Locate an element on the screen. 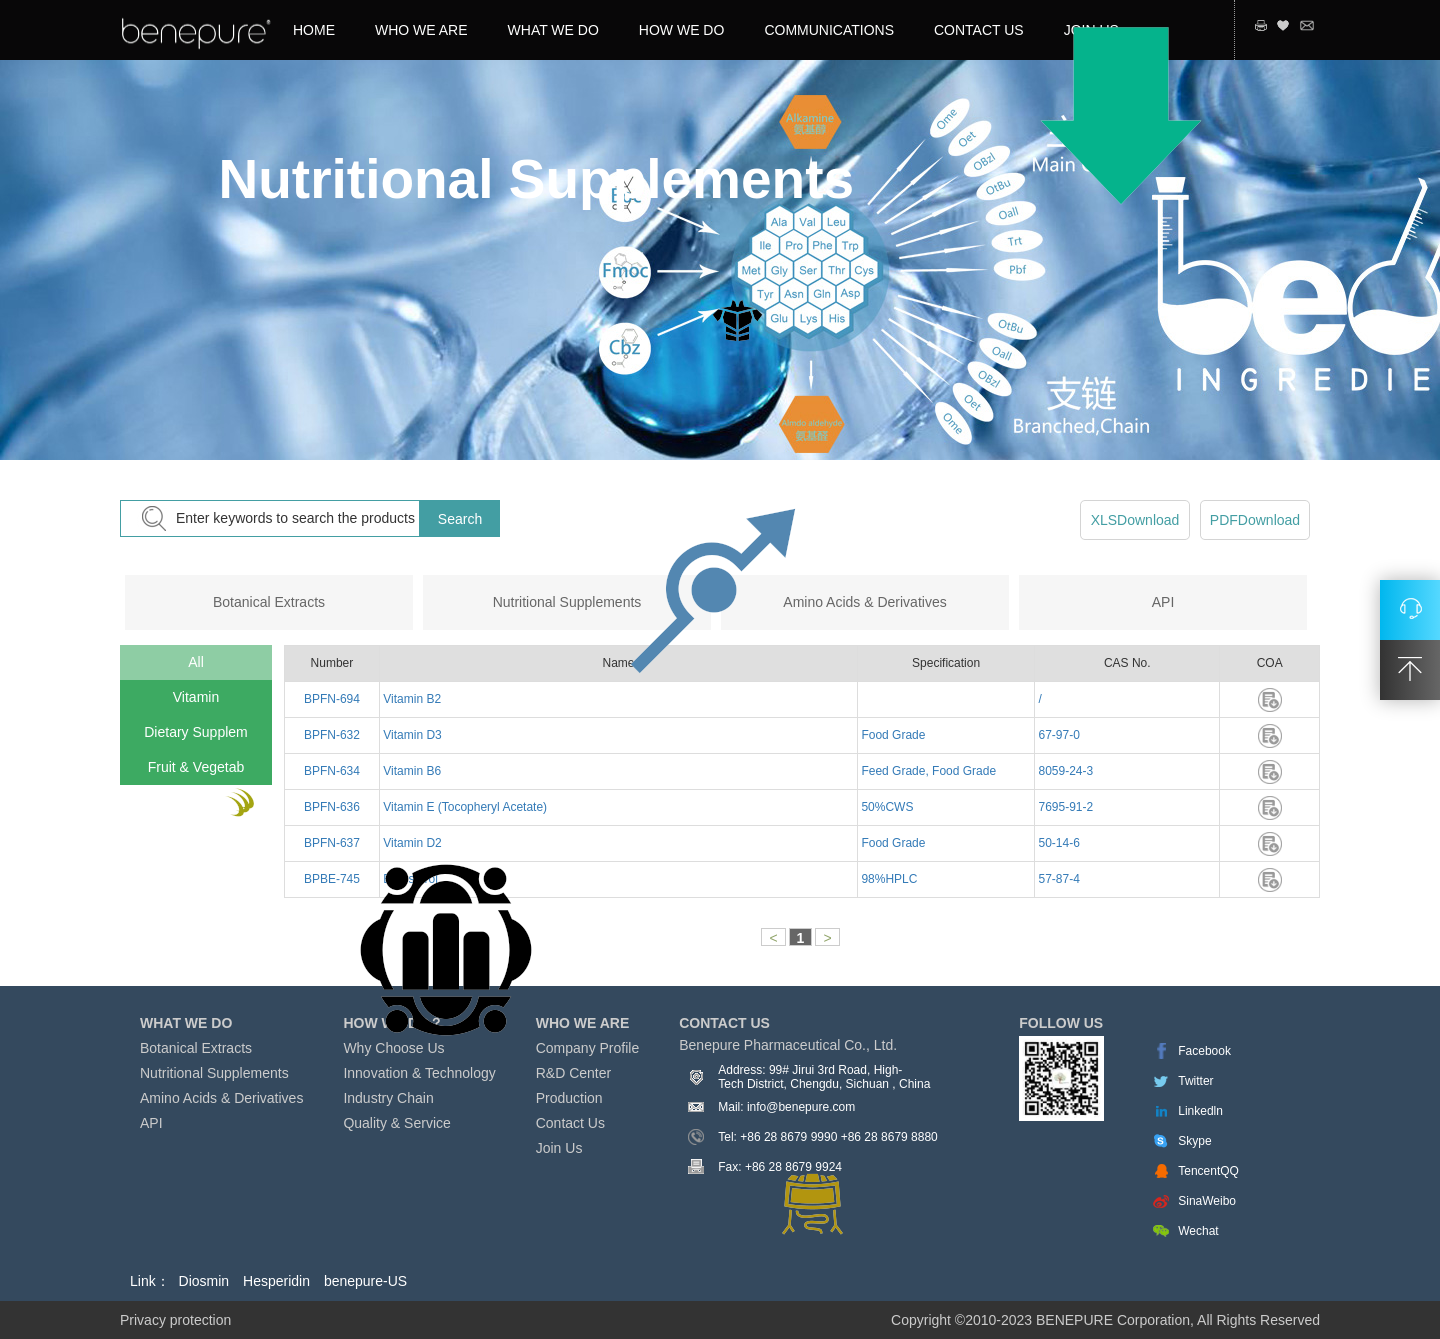  select claymore mine weapon or trap is located at coordinates (812, 1203).